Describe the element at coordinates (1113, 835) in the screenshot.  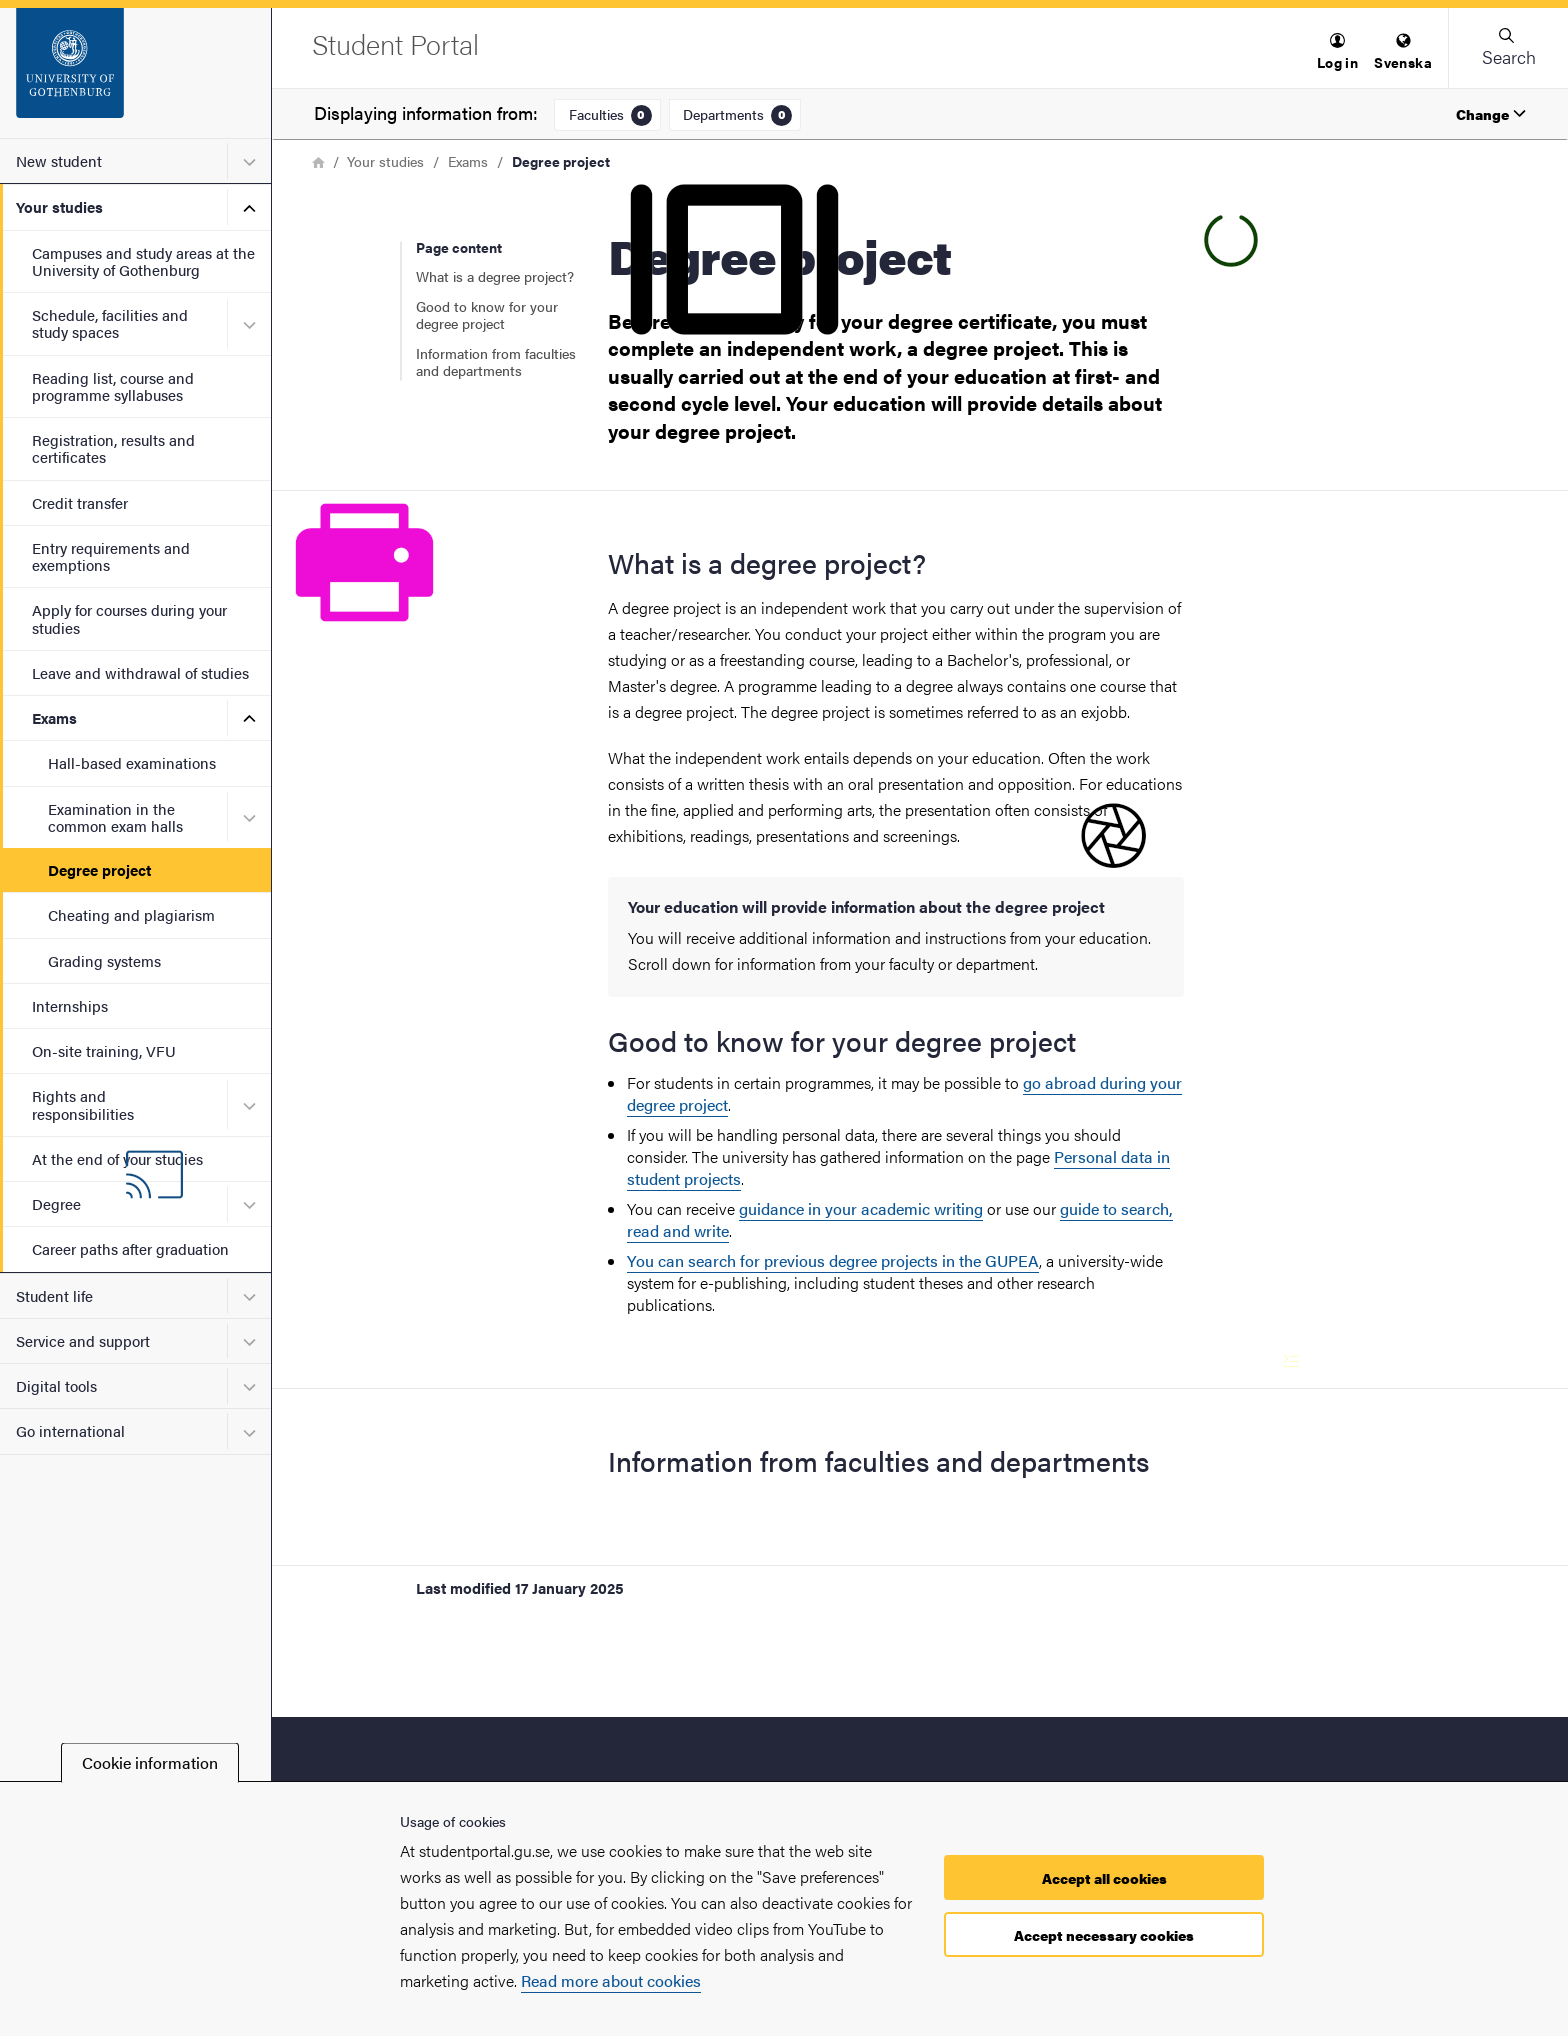
I see `open camera settings` at that location.